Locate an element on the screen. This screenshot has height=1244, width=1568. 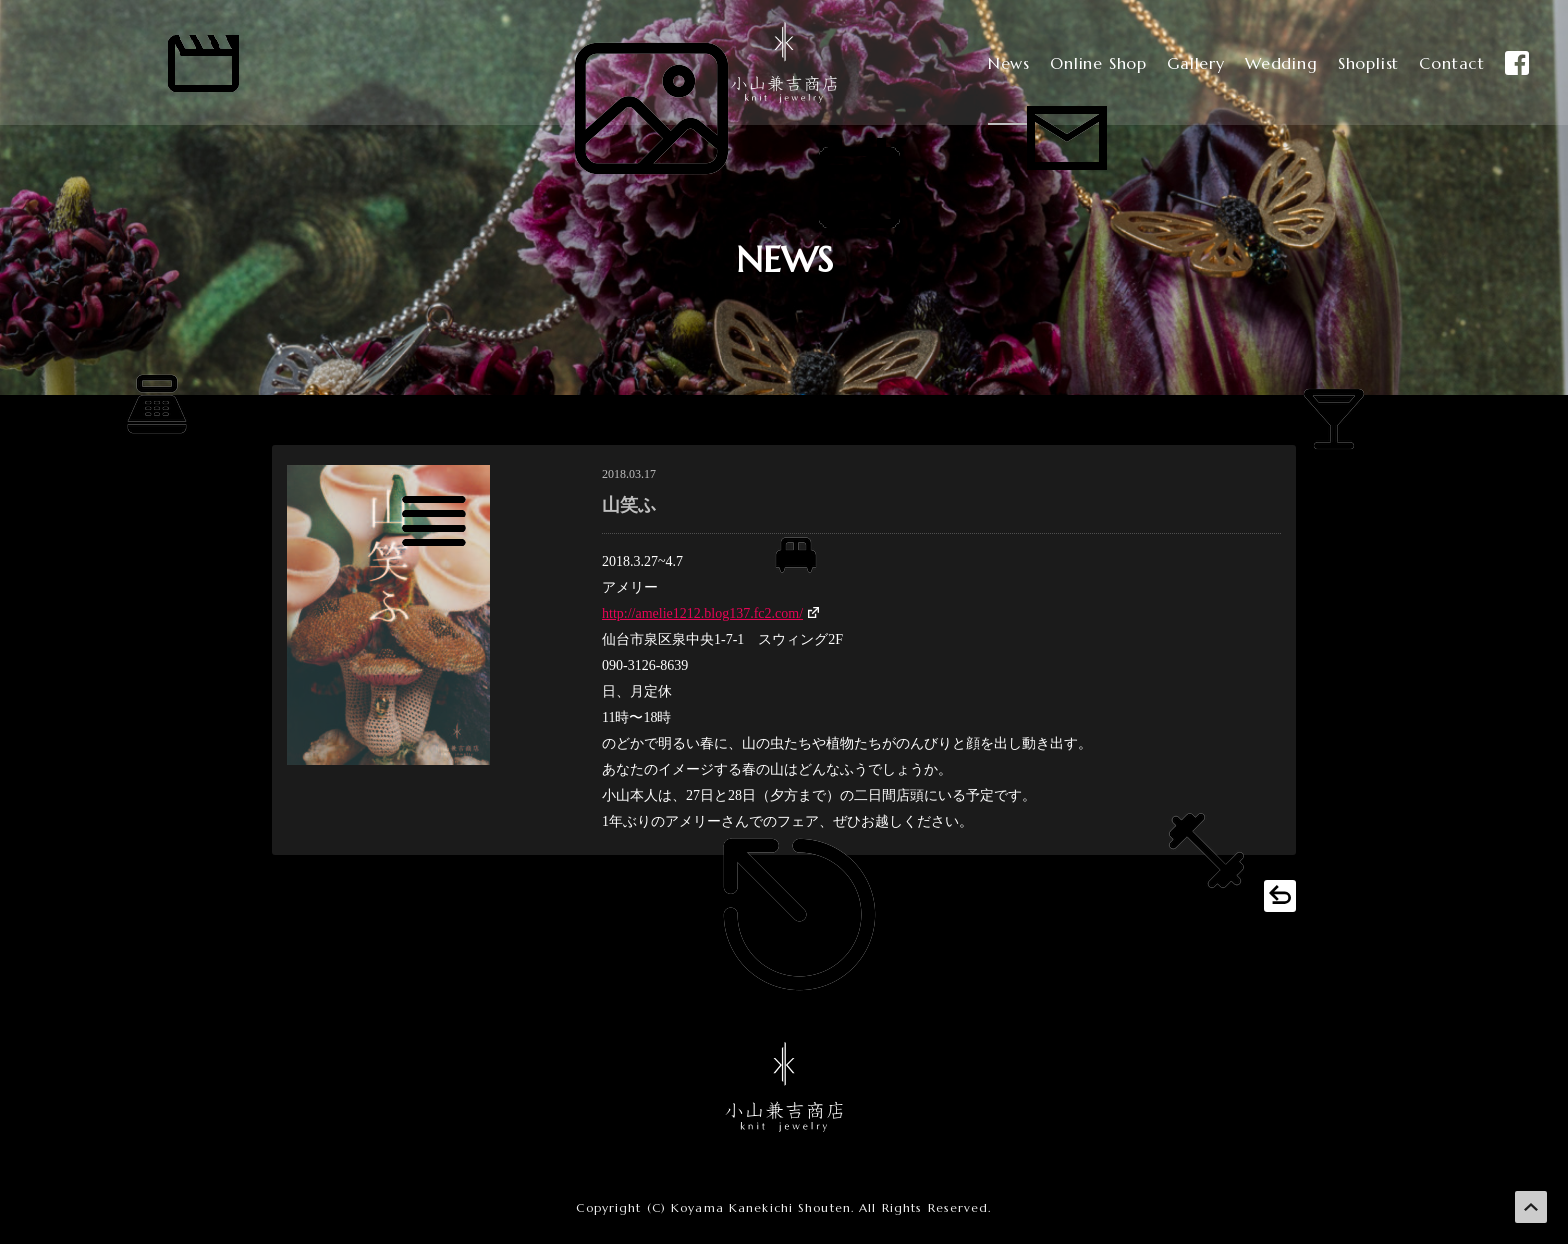
open your email inbox is located at coordinates (1067, 138).